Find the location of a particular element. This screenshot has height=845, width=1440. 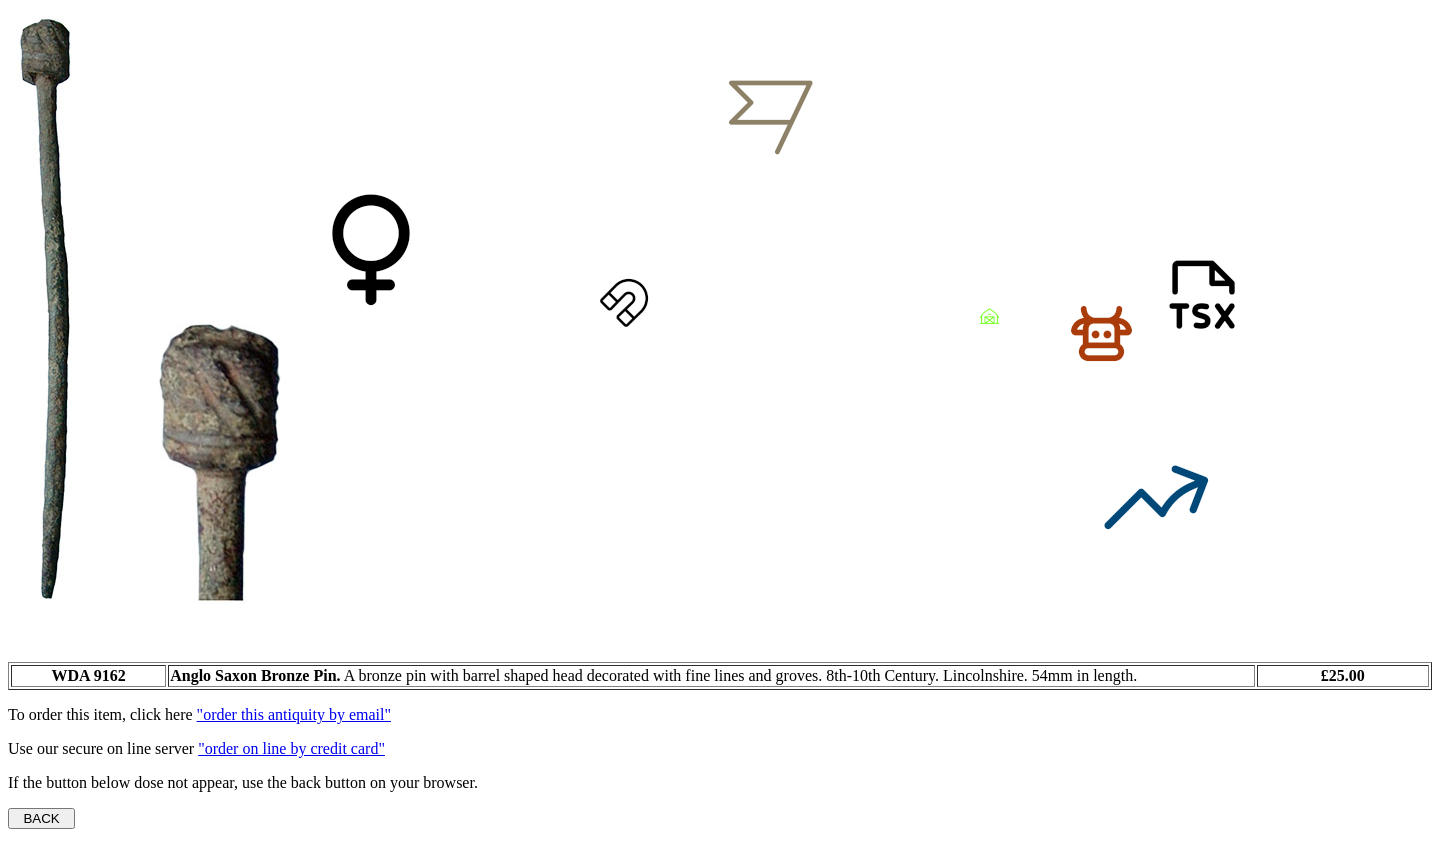

access farm or agriculture features is located at coordinates (1101, 334).